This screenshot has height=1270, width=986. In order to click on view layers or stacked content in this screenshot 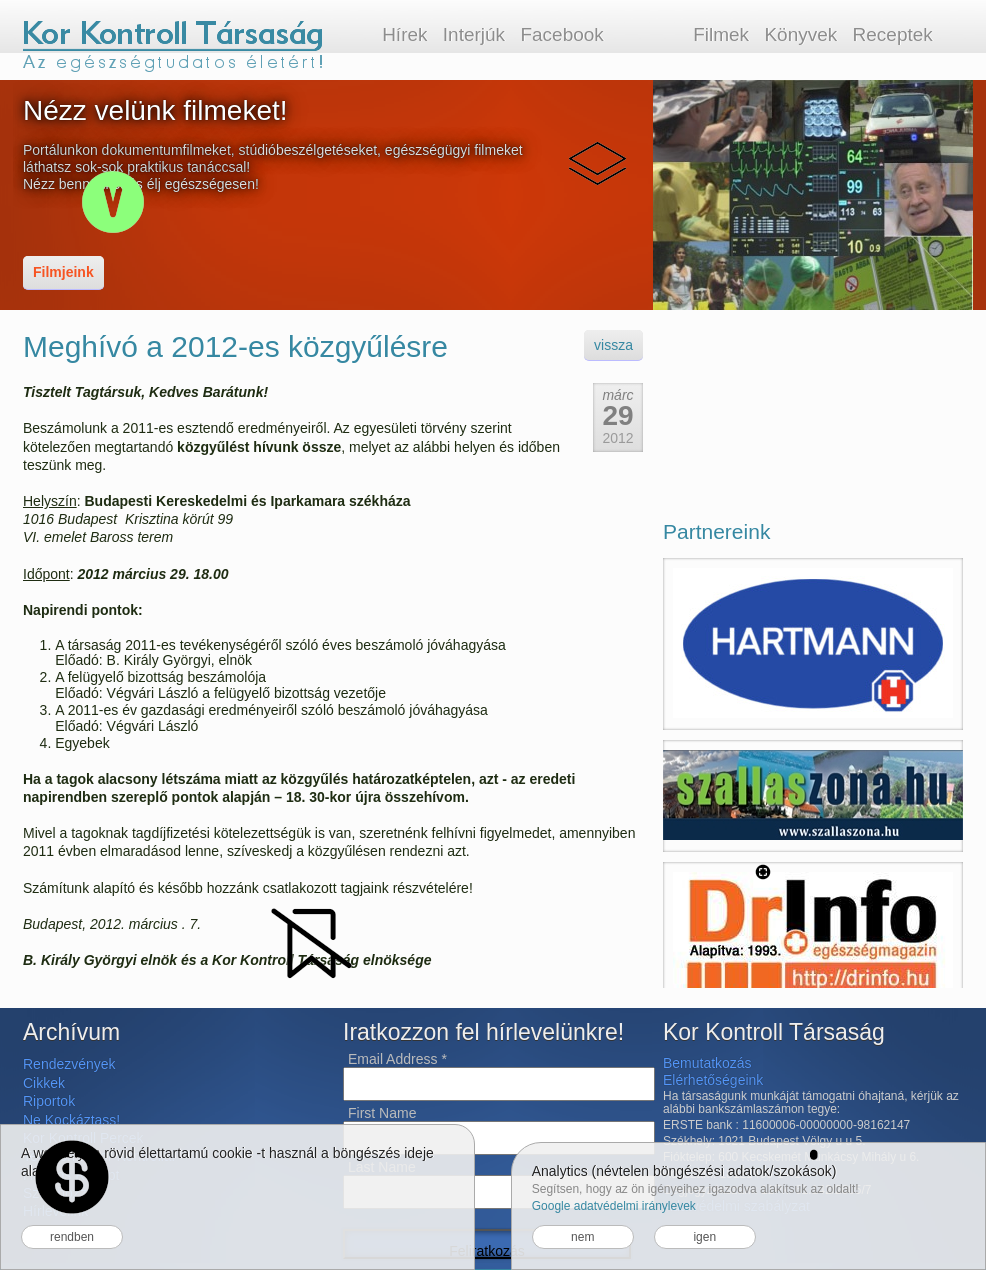, I will do `click(597, 164)`.